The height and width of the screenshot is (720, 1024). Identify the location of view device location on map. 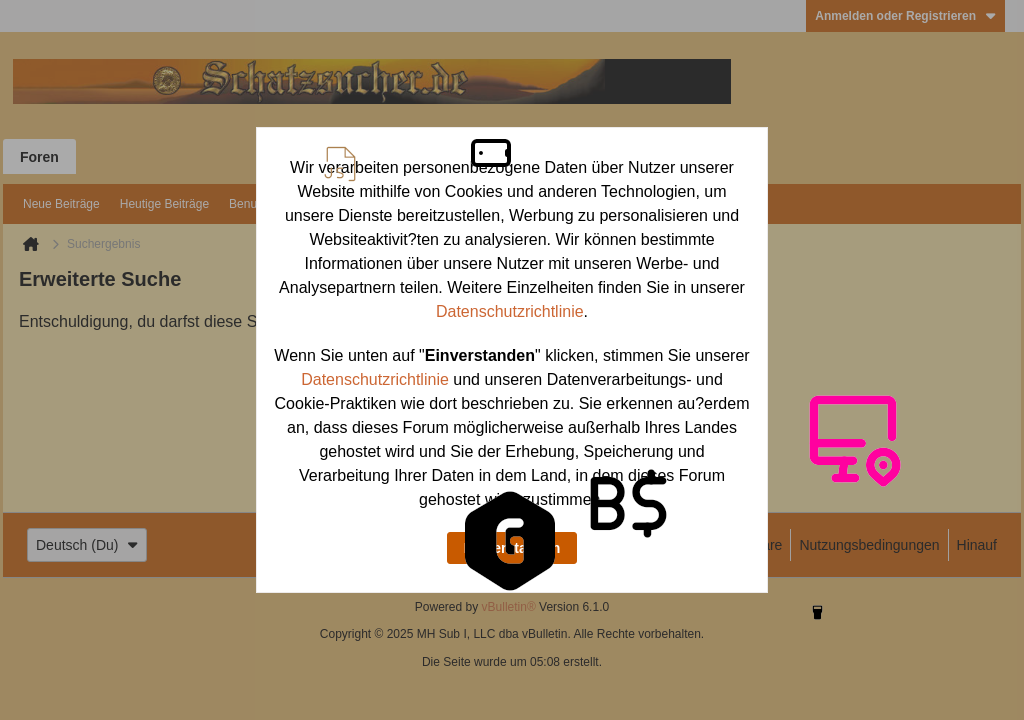
(853, 439).